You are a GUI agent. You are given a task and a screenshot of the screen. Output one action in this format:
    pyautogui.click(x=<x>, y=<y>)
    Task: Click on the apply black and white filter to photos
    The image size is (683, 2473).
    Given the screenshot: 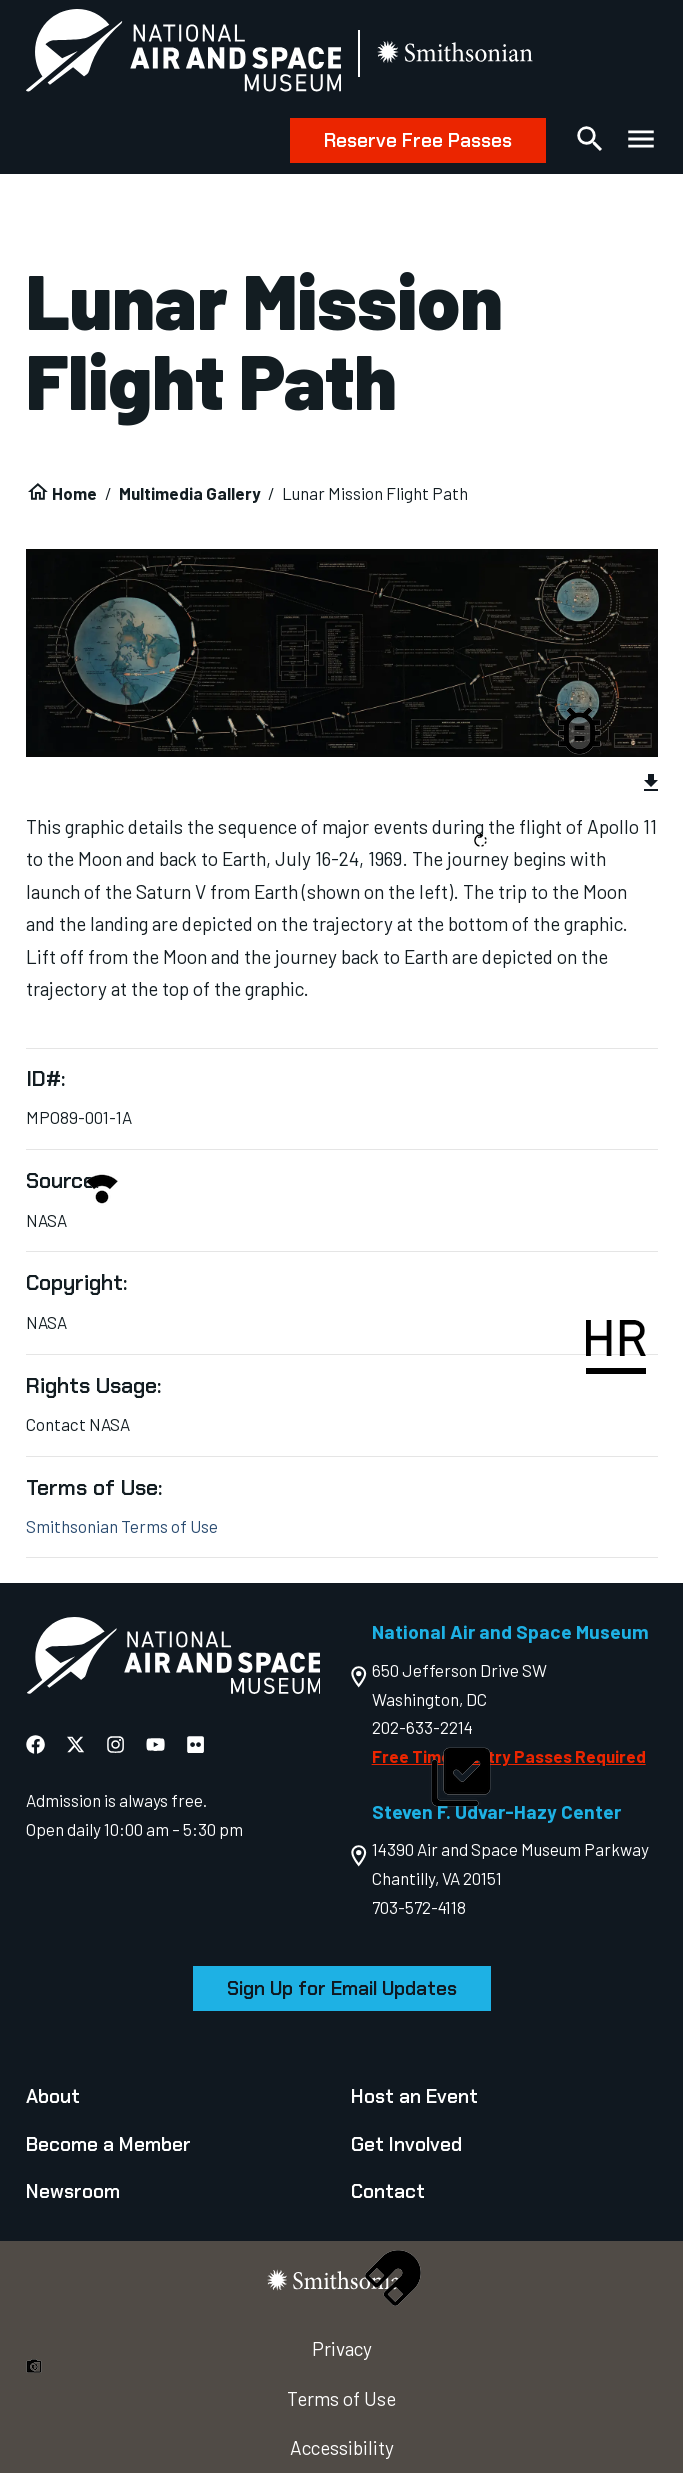 What is the action you would take?
    pyautogui.click(x=34, y=2366)
    